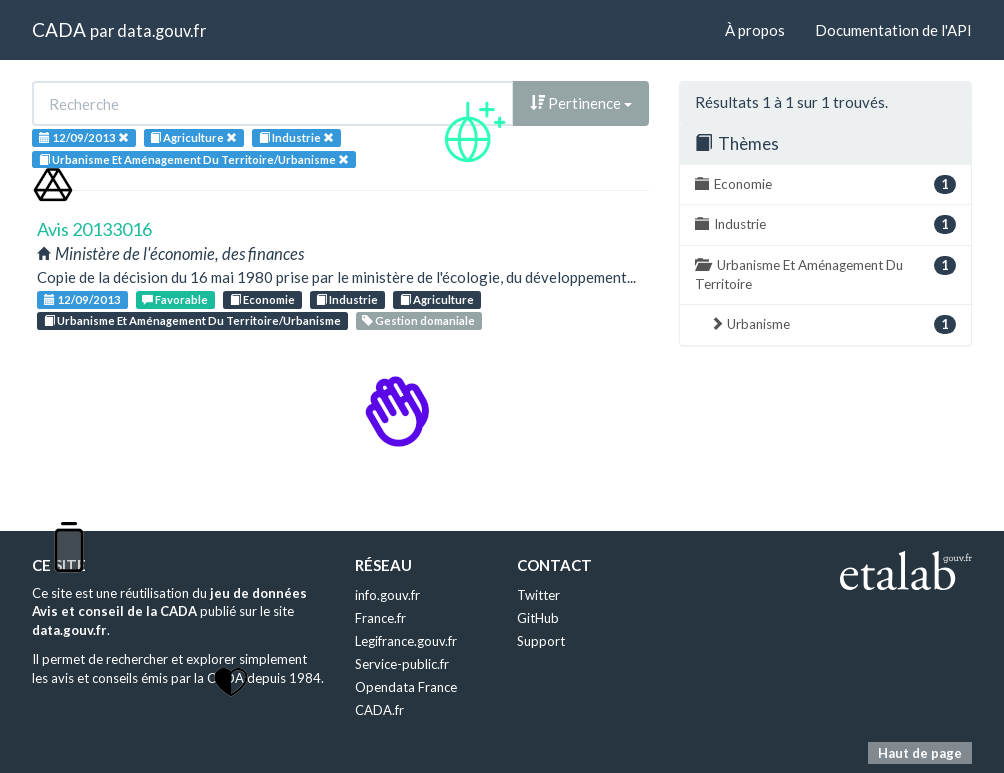 The image size is (1004, 773). Describe the element at coordinates (69, 548) in the screenshot. I see `indicates battery is completely drained` at that location.